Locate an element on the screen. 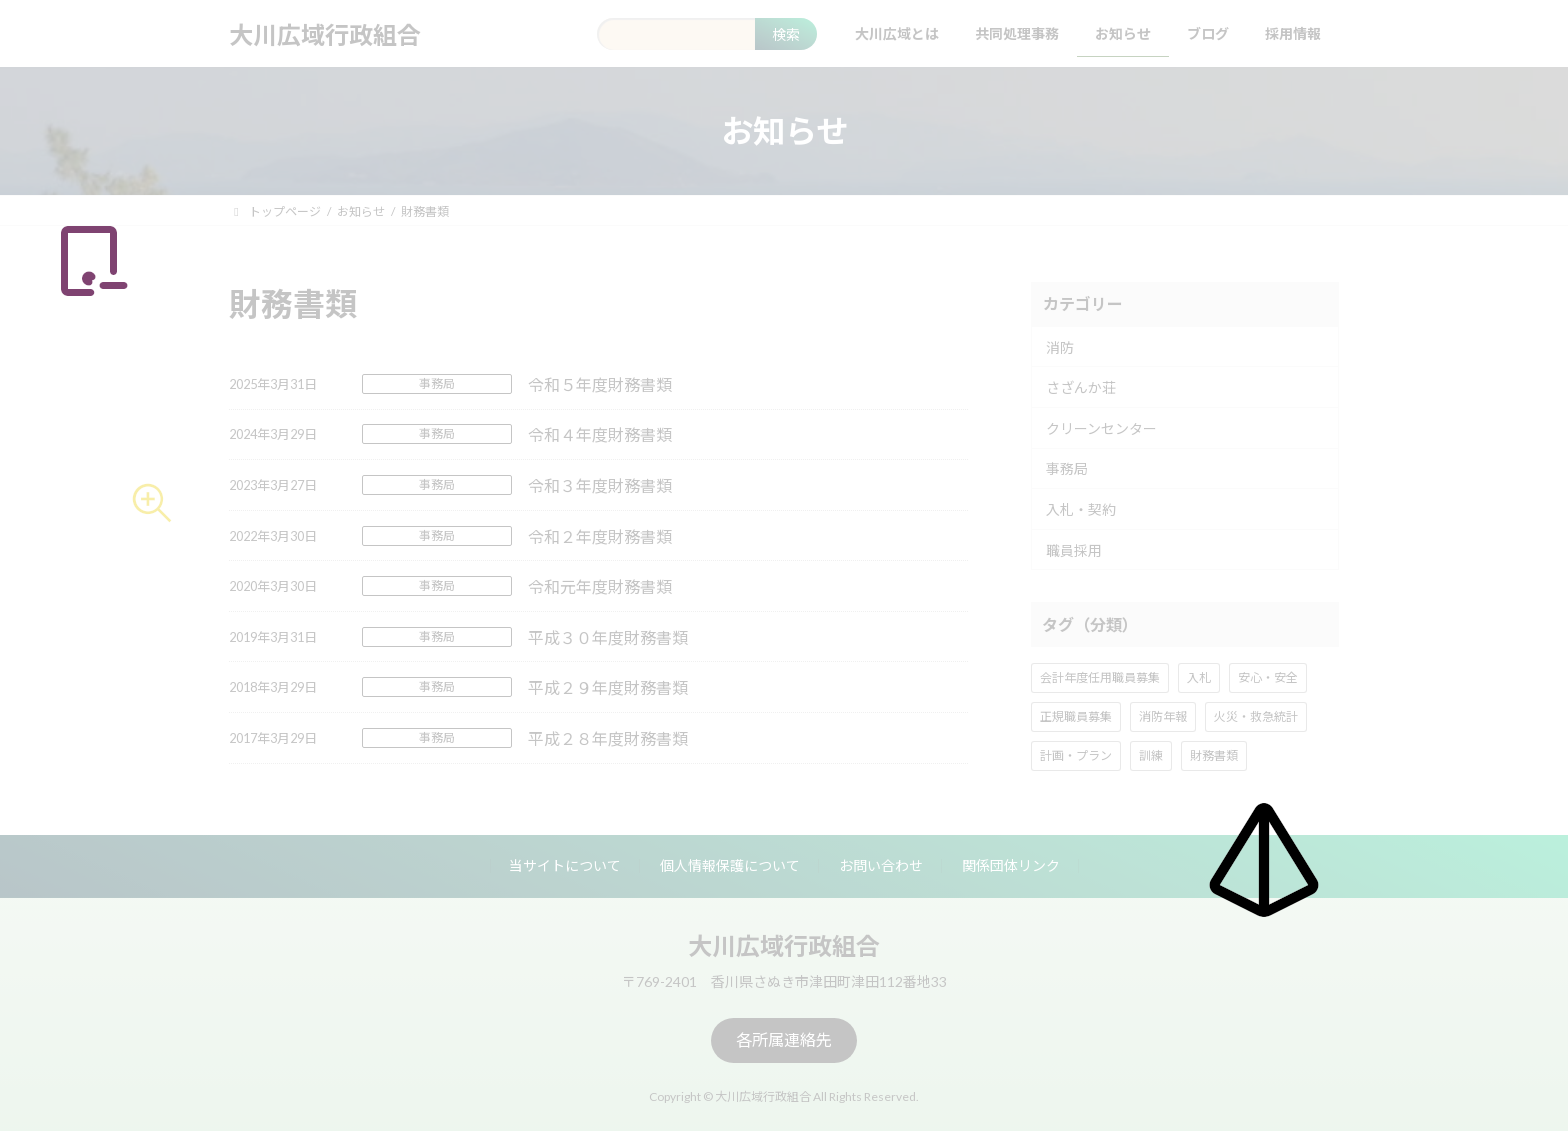 The image size is (1568, 1132). remove a tablet device is located at coordinates (89, 261).